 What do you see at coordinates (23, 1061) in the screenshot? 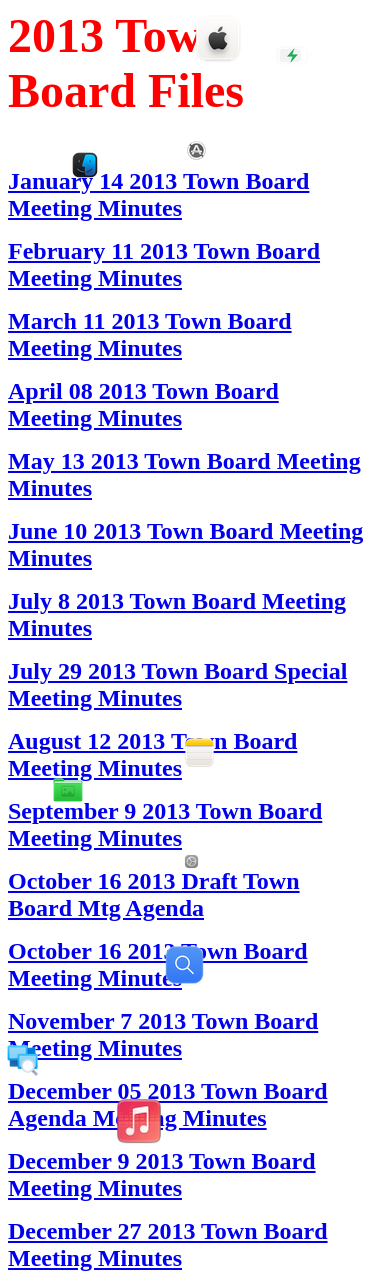
I see `open packet viewer application` at bounding box center [23, 1061].